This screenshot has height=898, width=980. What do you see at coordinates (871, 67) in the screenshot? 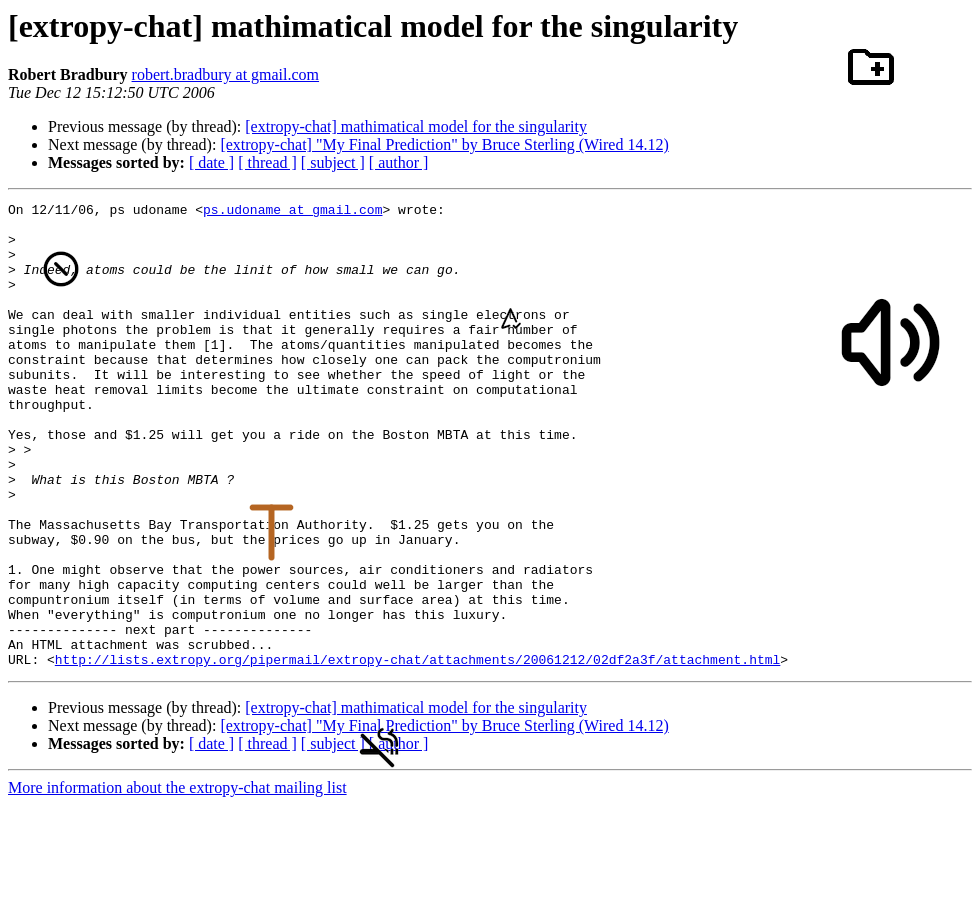
I see `create a new folder` at bounding box center [871, 67].